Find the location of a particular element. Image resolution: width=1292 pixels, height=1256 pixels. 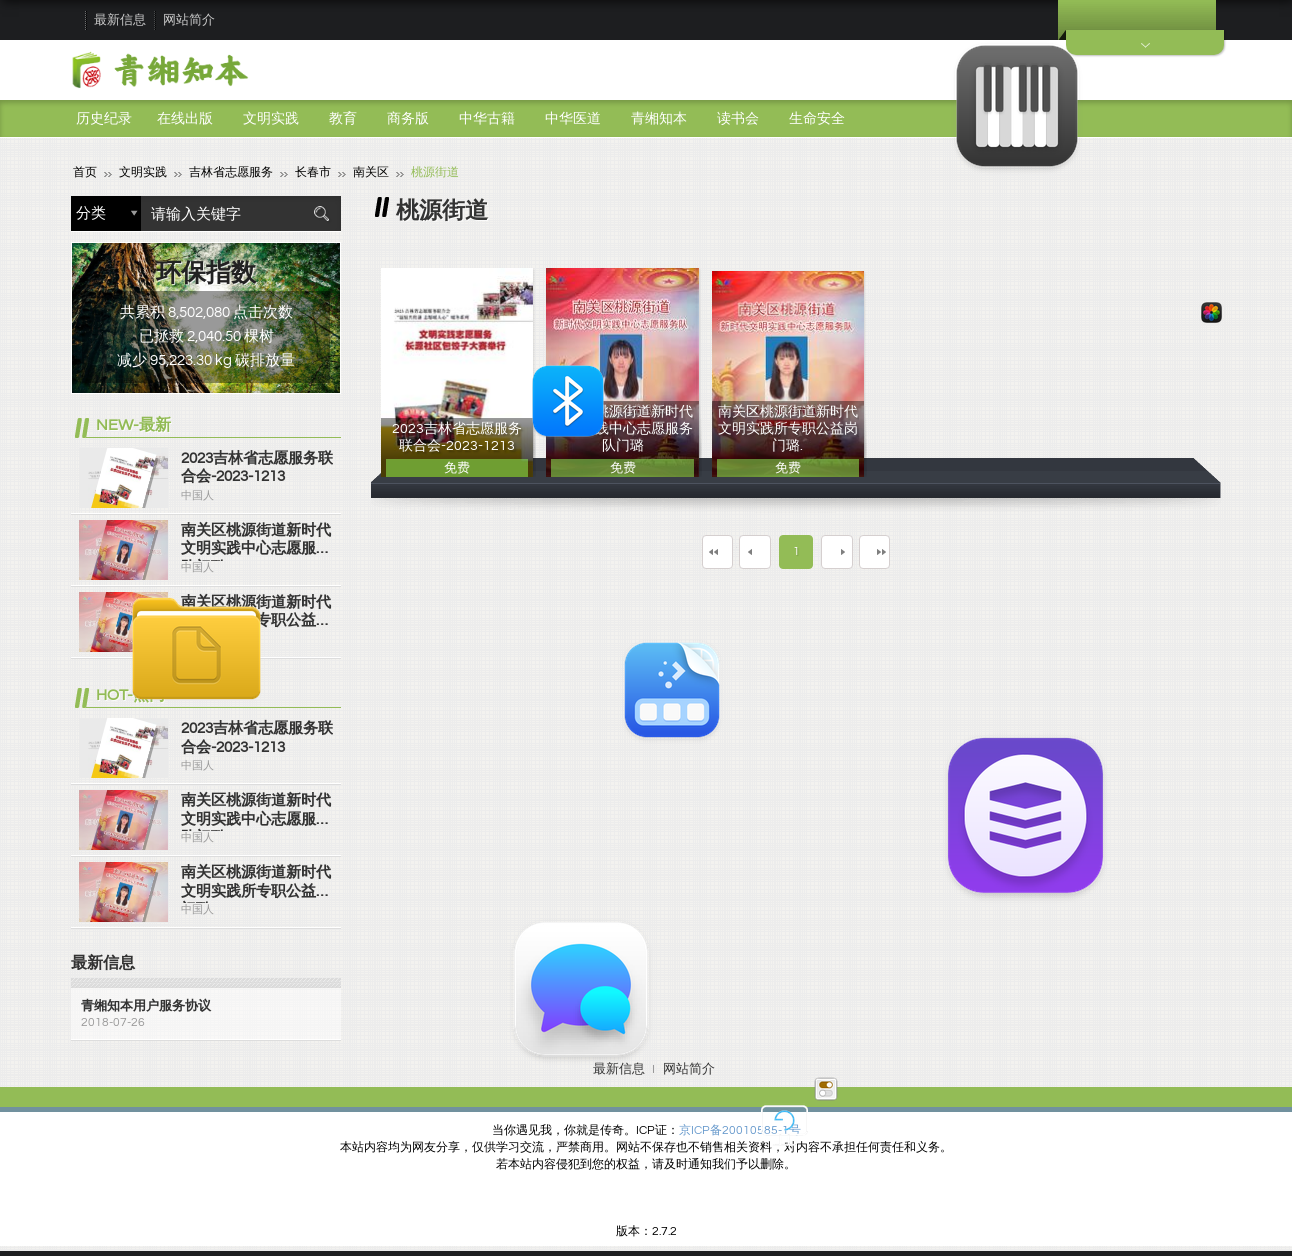

open unity tweak tool settings is located at coordinates (826, 1089).